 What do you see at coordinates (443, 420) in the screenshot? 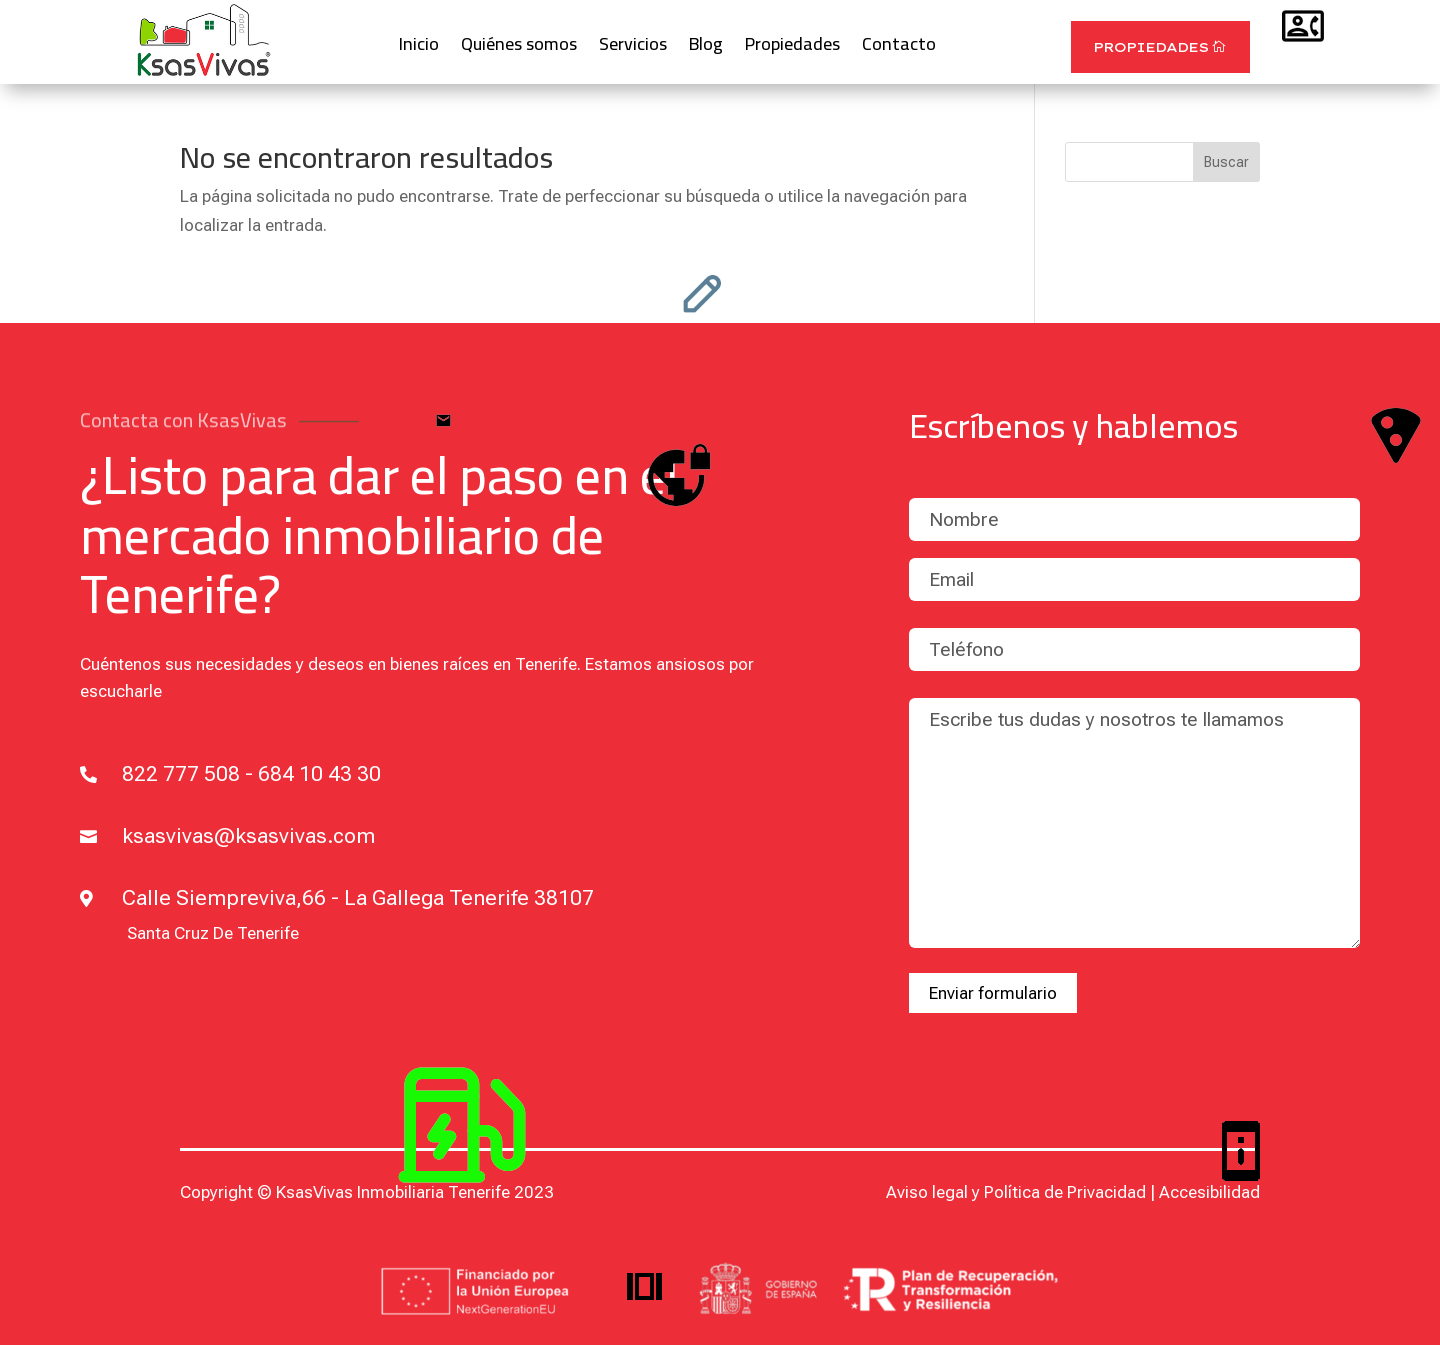
I see `access your email inbox` at bounding box center [443, 420].